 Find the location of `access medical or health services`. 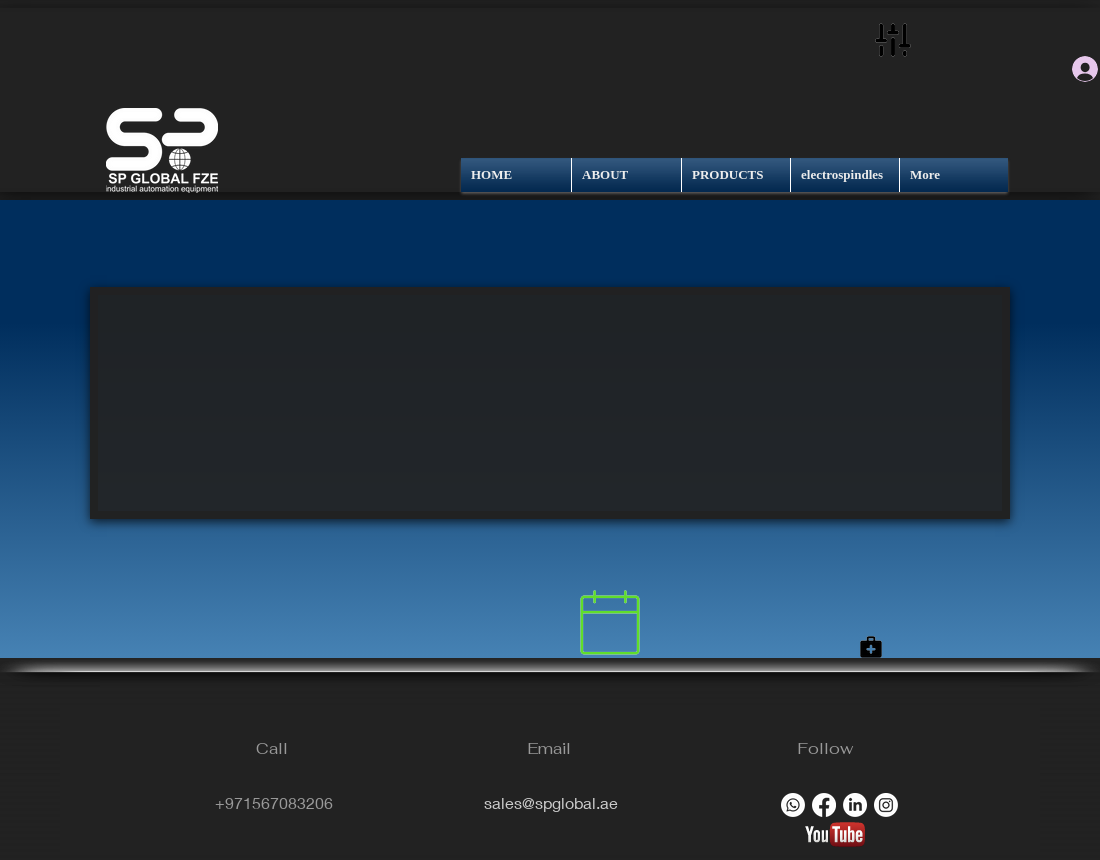

access medical or health services is located at coordinates (871, 647).